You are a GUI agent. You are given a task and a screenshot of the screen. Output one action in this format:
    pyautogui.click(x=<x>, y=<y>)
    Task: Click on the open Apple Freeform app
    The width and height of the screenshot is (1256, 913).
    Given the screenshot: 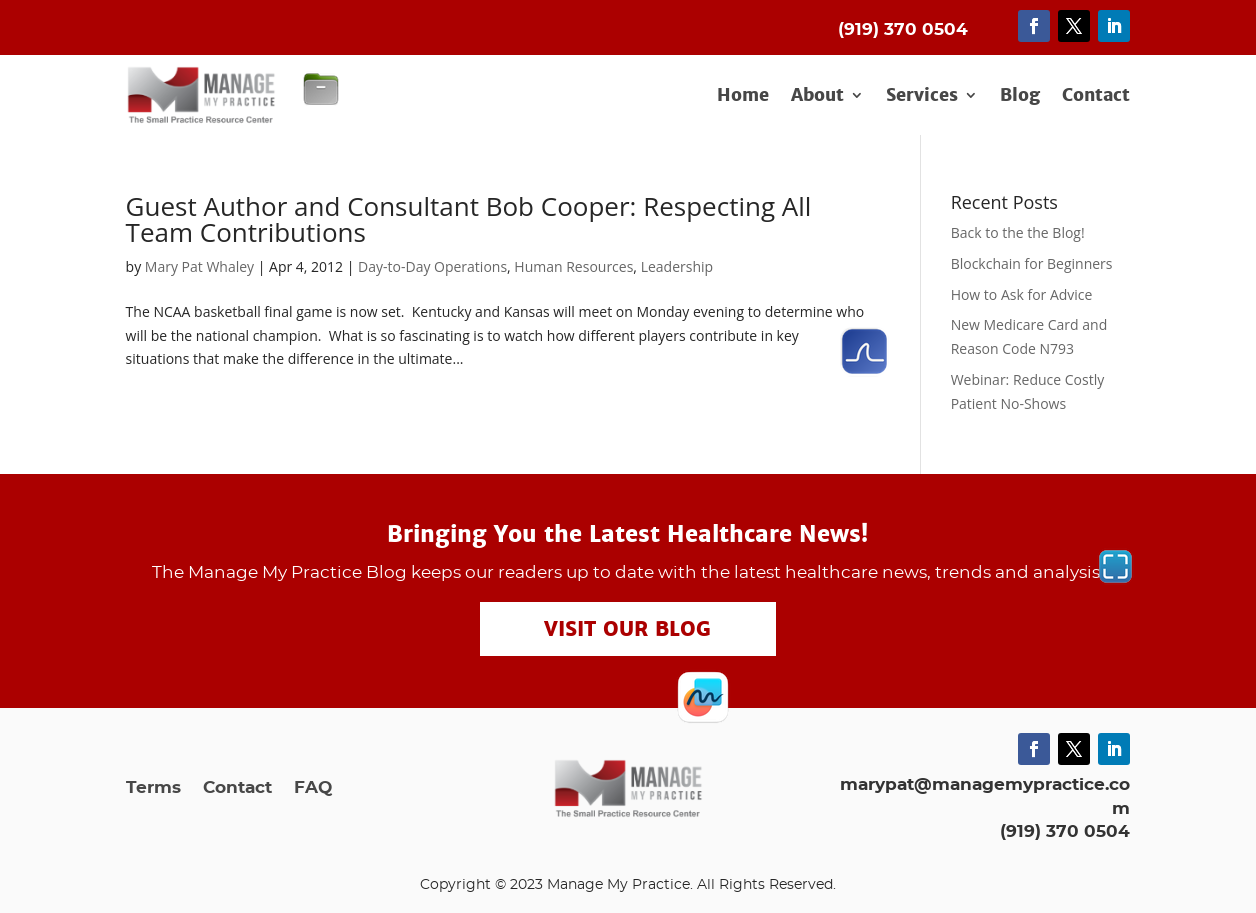 What is the action you would take?
    pyautogui.click(x=703, y=697)
    